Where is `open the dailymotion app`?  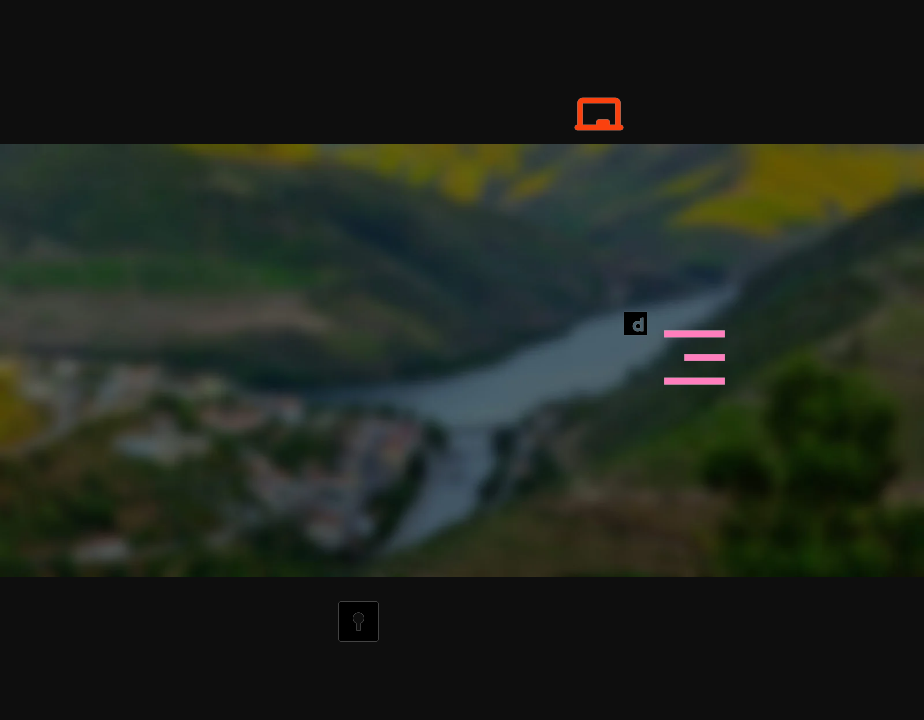 open the dailymotion app is located at coordinates (635, 323).